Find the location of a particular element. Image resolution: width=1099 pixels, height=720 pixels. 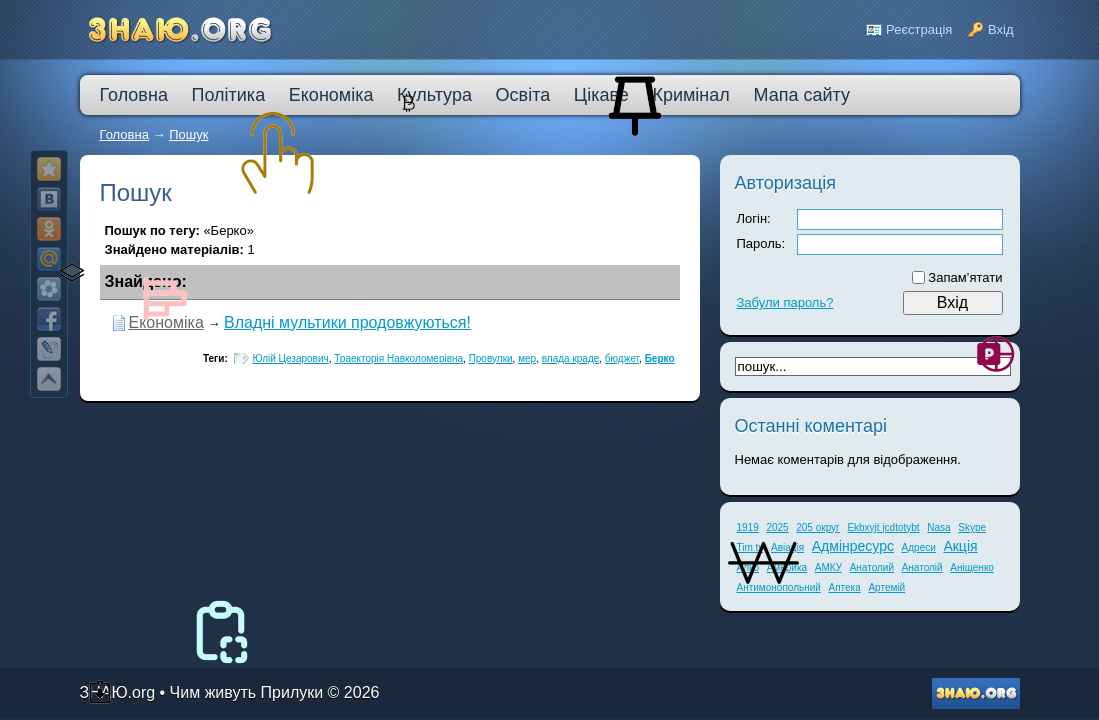

download or receive an assignment is located at coordinates (100, 693).